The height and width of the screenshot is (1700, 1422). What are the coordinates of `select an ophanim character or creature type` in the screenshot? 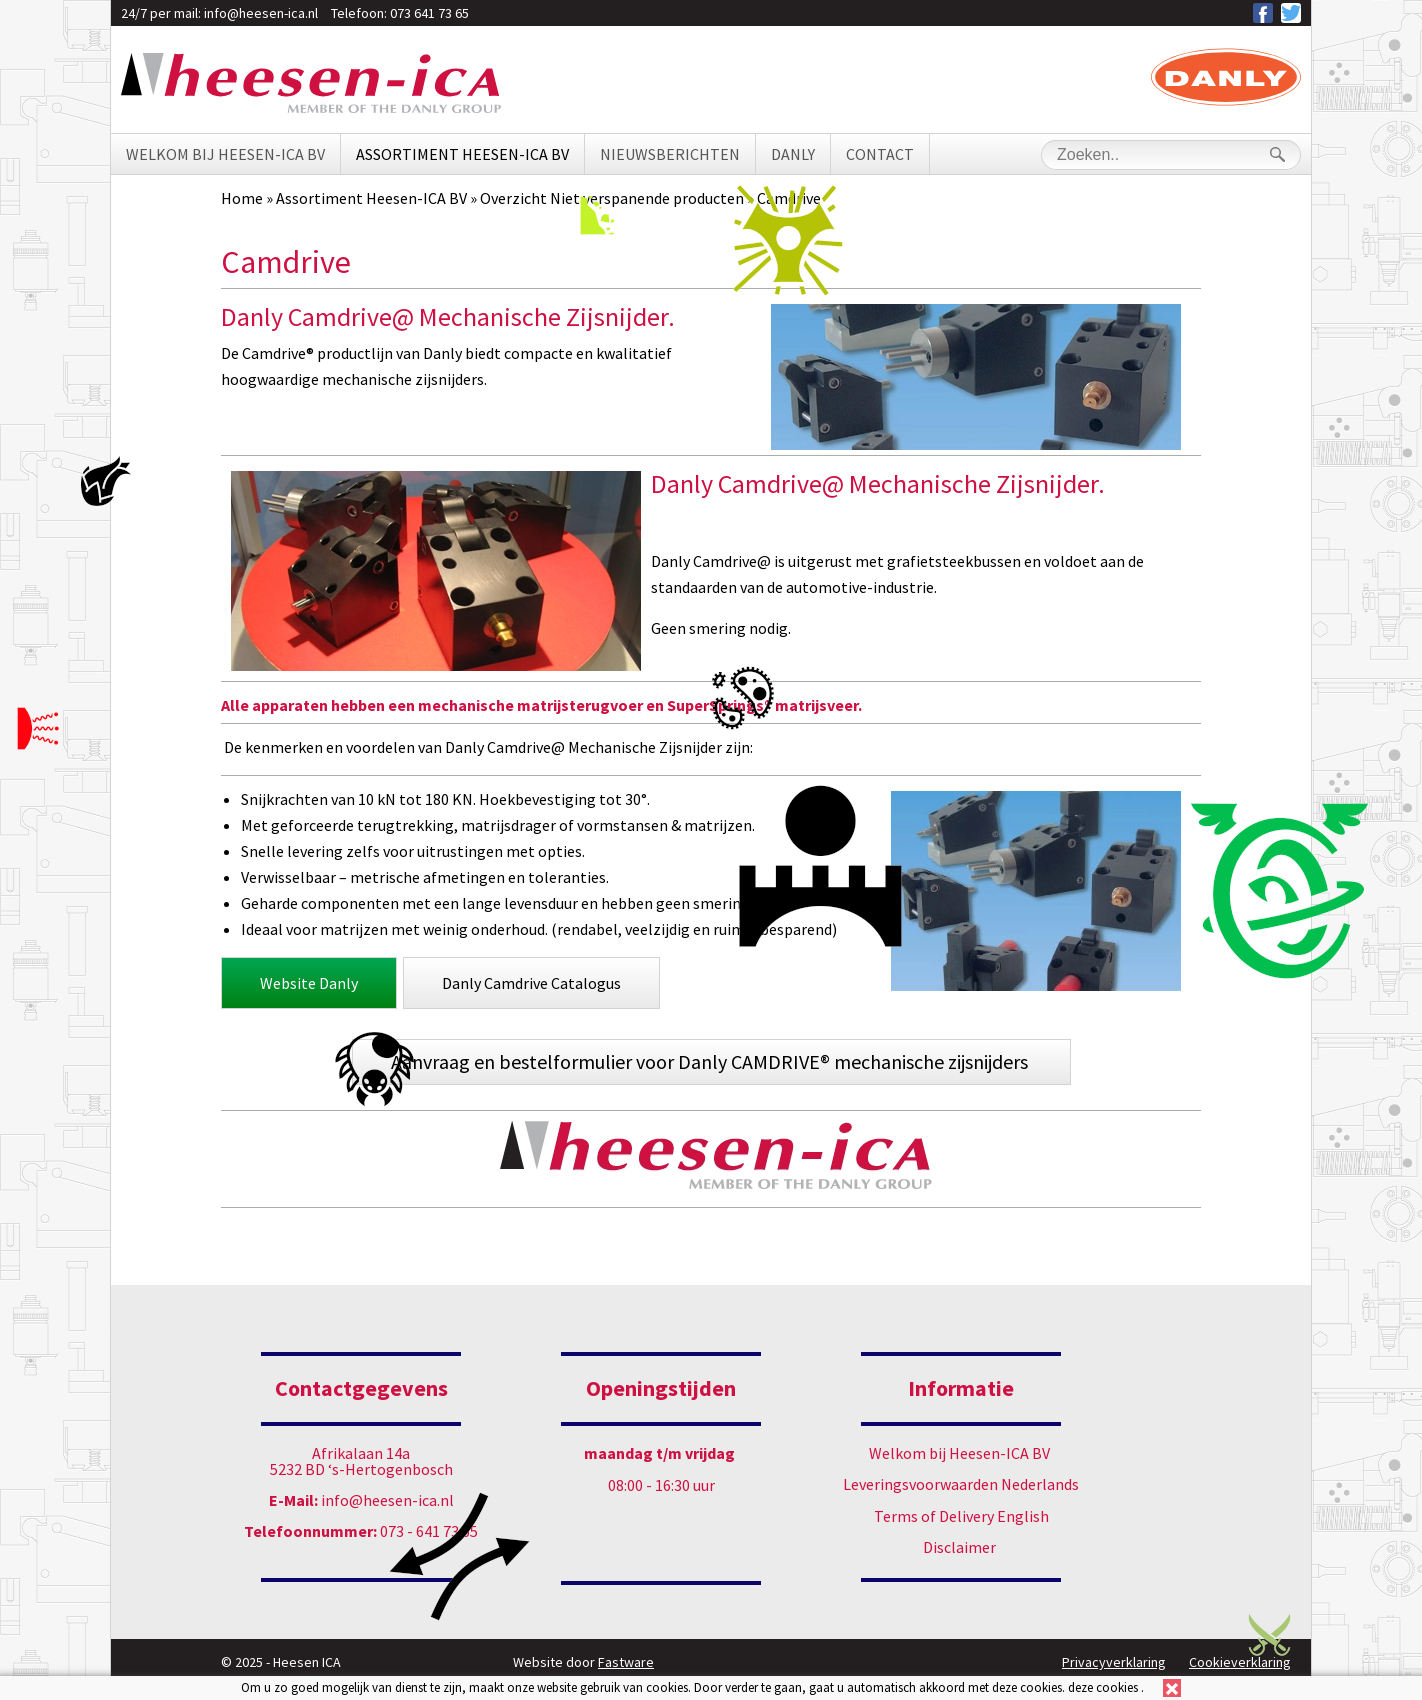 It's located at (1281, 890).